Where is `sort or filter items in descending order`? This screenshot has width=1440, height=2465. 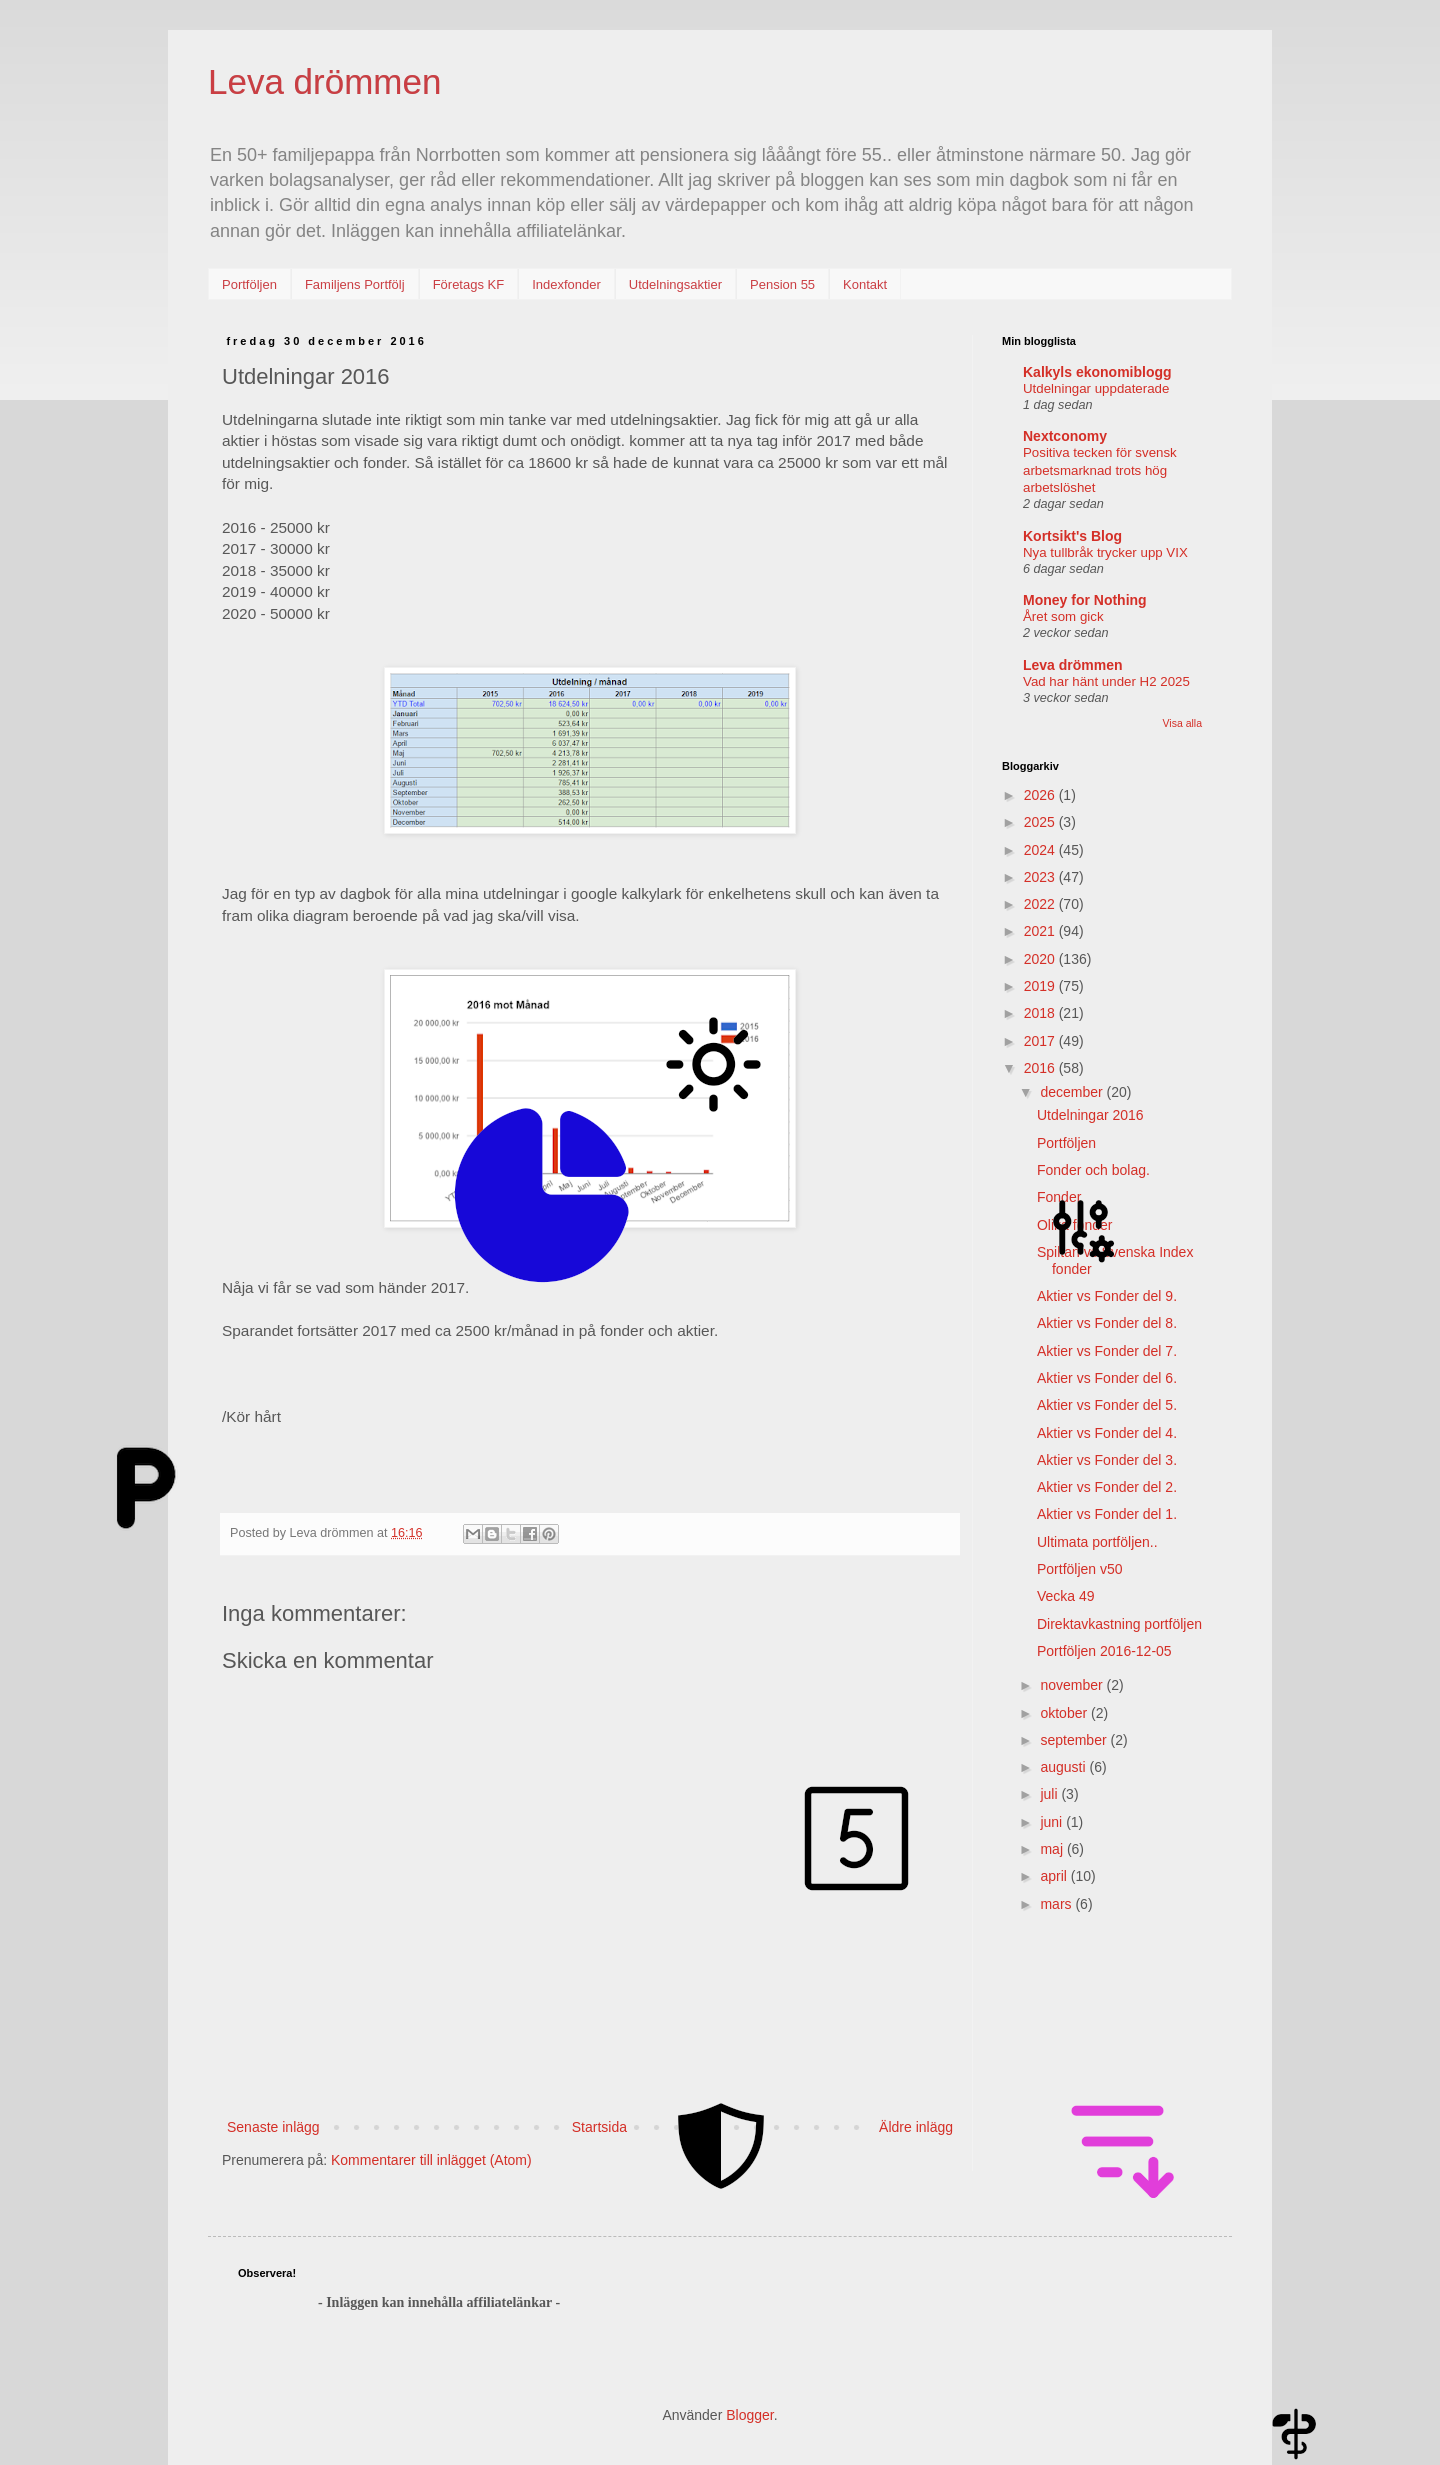 sort or filter items in descending order is located at coordinates (1117, 2141).